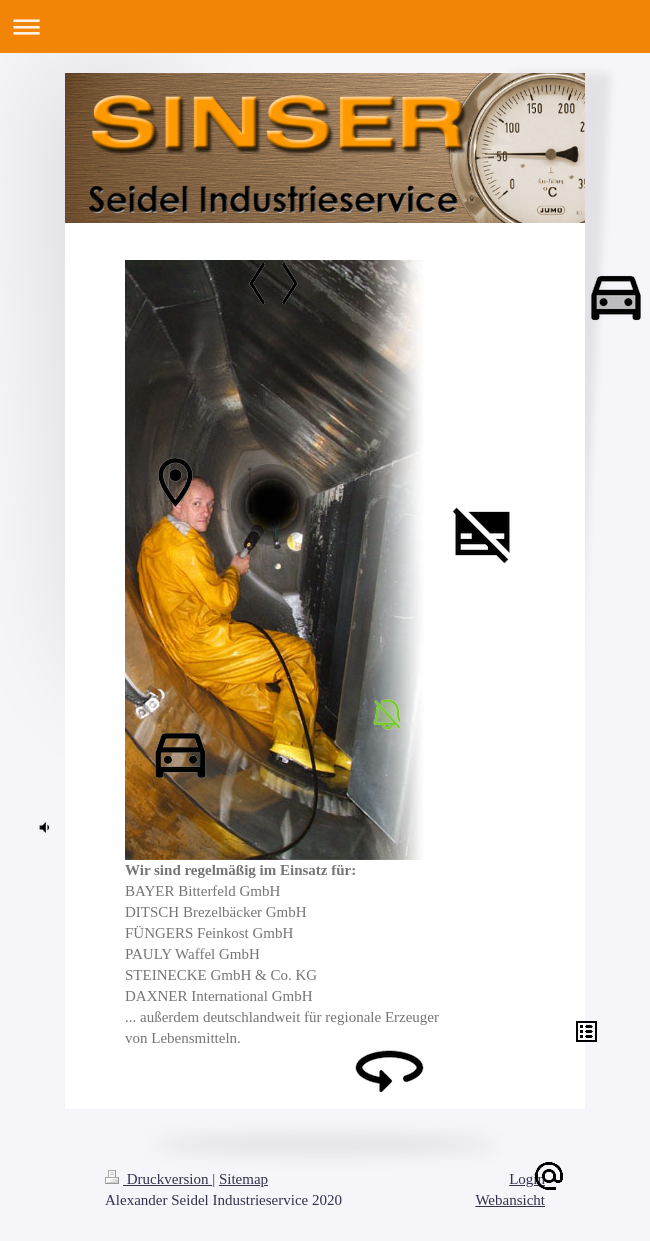 This screenshot has height=1241, width=650. What do you see at coordinates (482, 533) in the screenshot?
I see `turn off subtitles or closed captions` at bounding box center [482, 533].